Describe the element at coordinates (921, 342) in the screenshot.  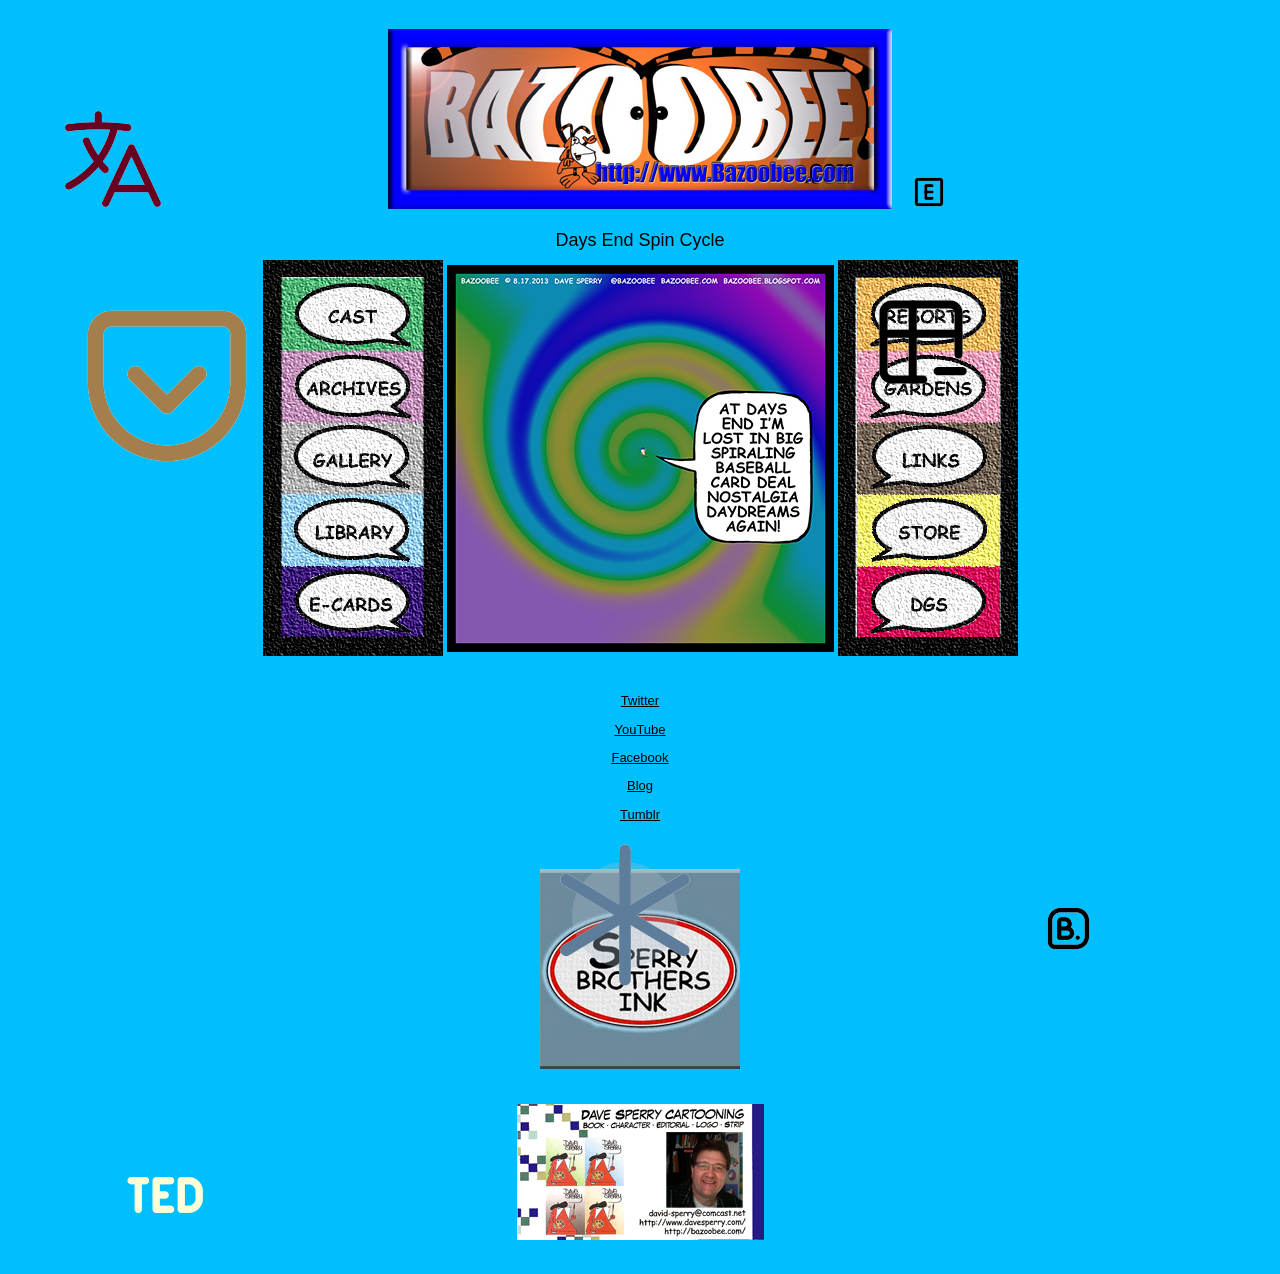
I see `remove a row or column from a table` at that location.